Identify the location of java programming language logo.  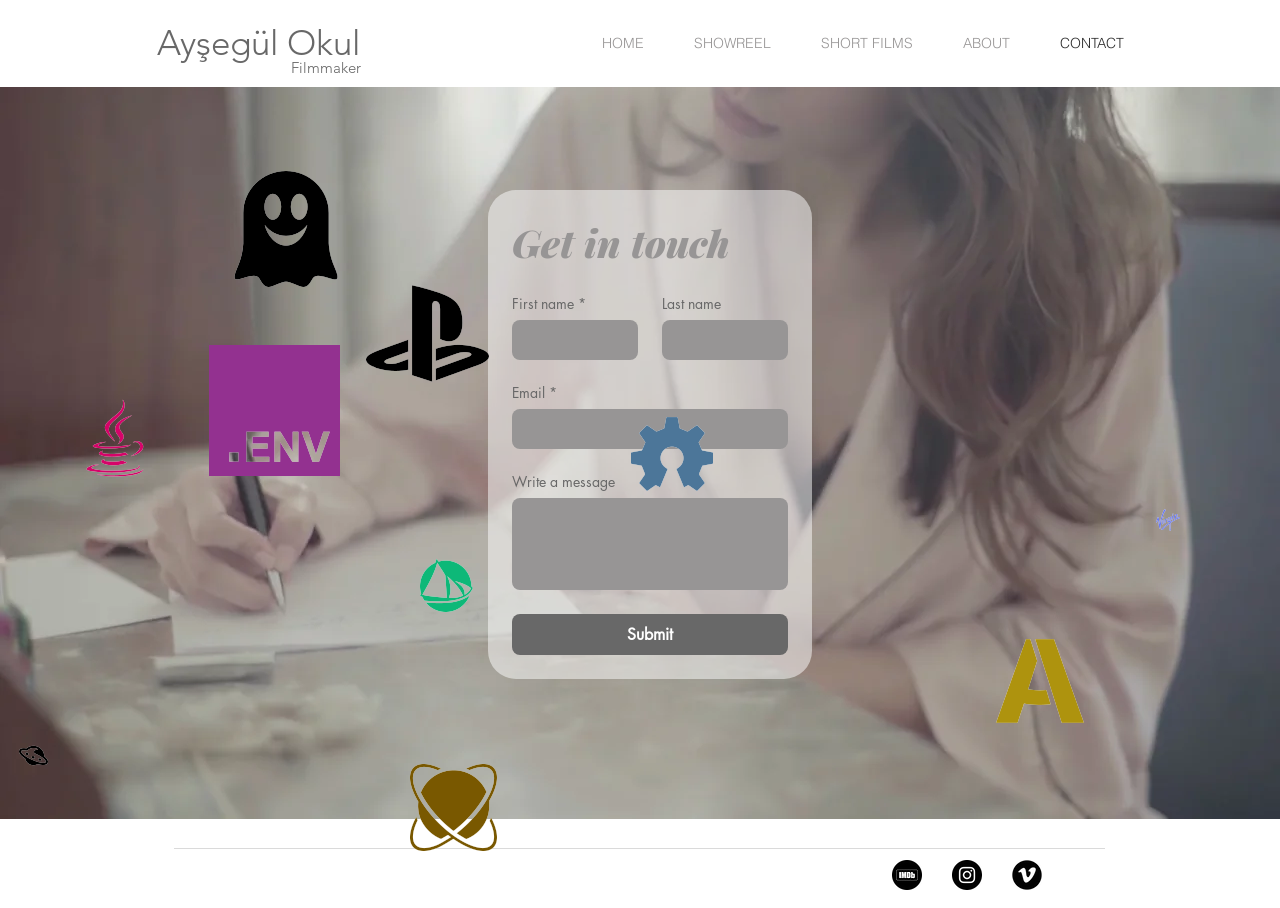
(115, 438).